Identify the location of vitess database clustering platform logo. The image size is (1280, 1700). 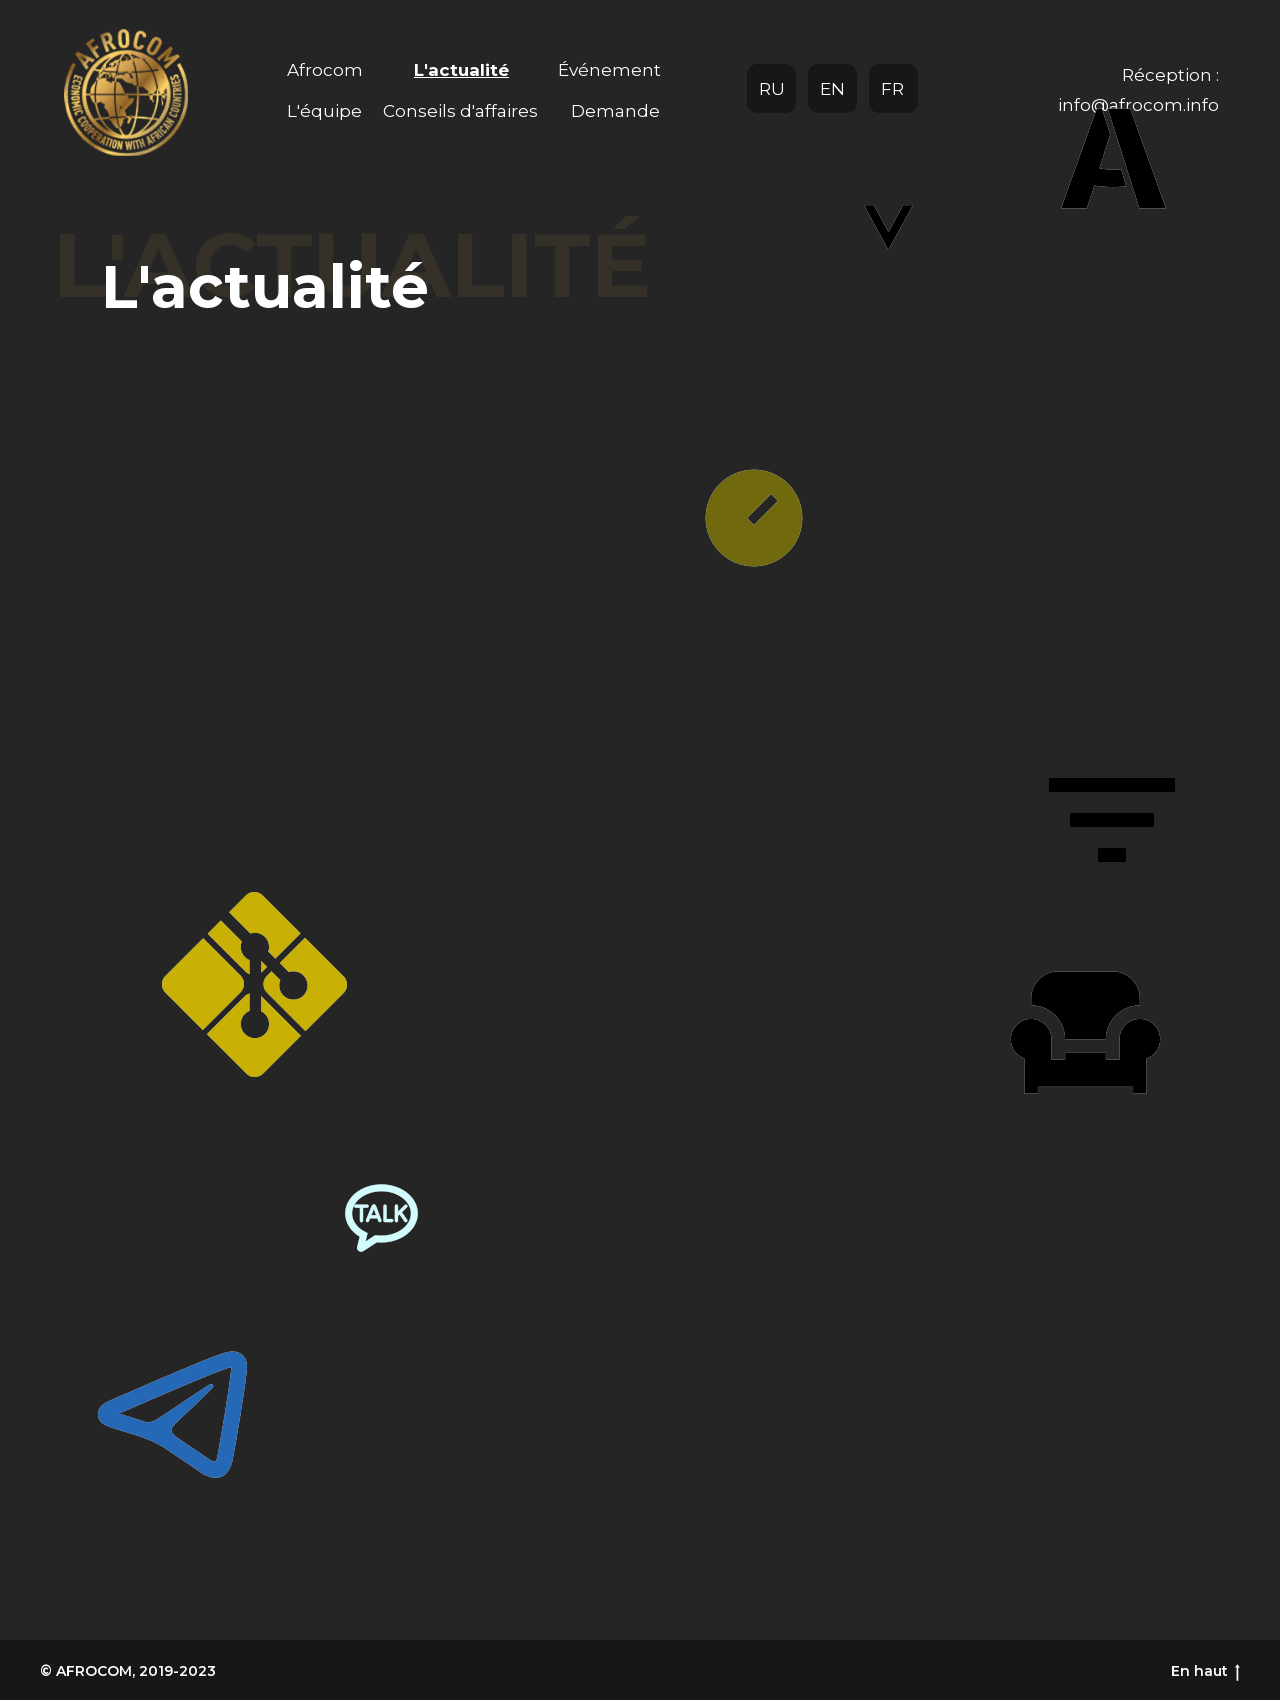
(888, 227).